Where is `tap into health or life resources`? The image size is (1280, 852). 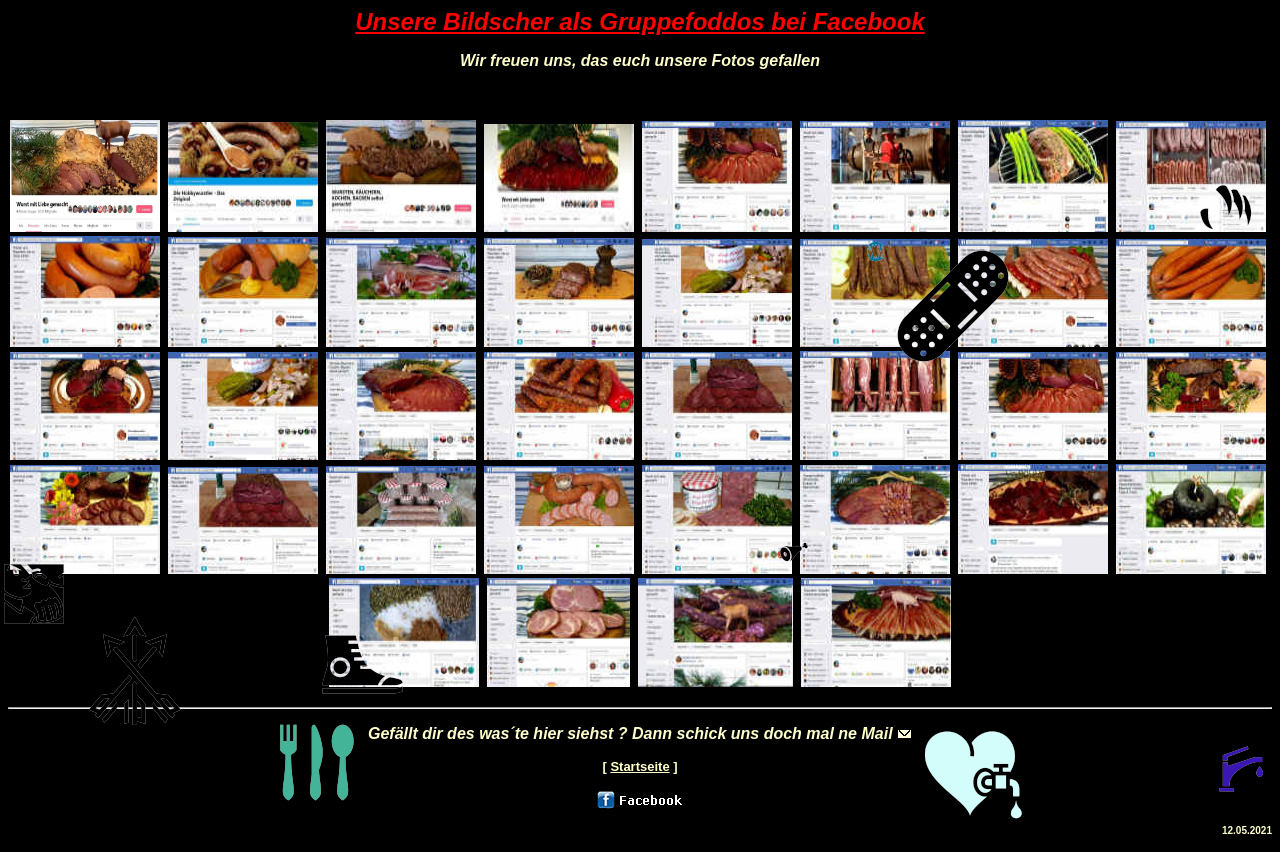 tap into health or life resources is located at coordinates (973, 770).